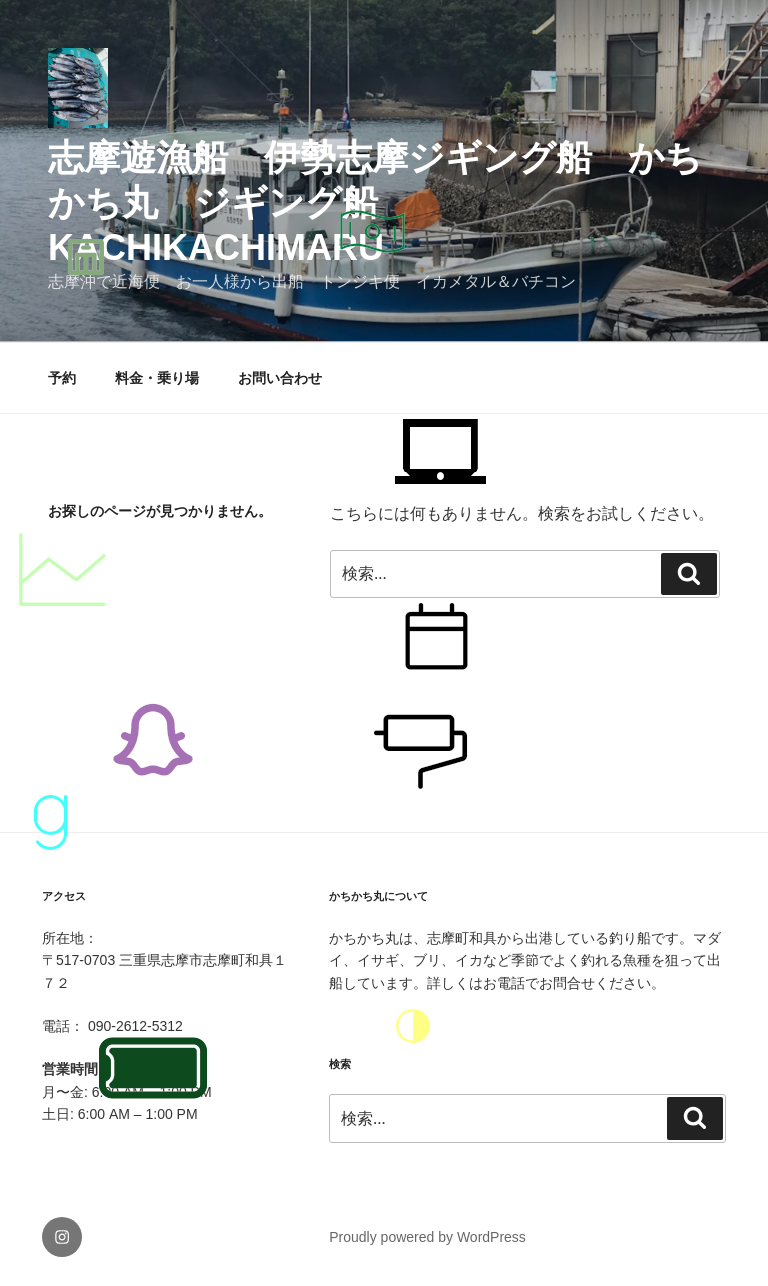  Describe the element at coordinates (420, 745) in the screenshot. I see `access paint or formatting tools` at that location.